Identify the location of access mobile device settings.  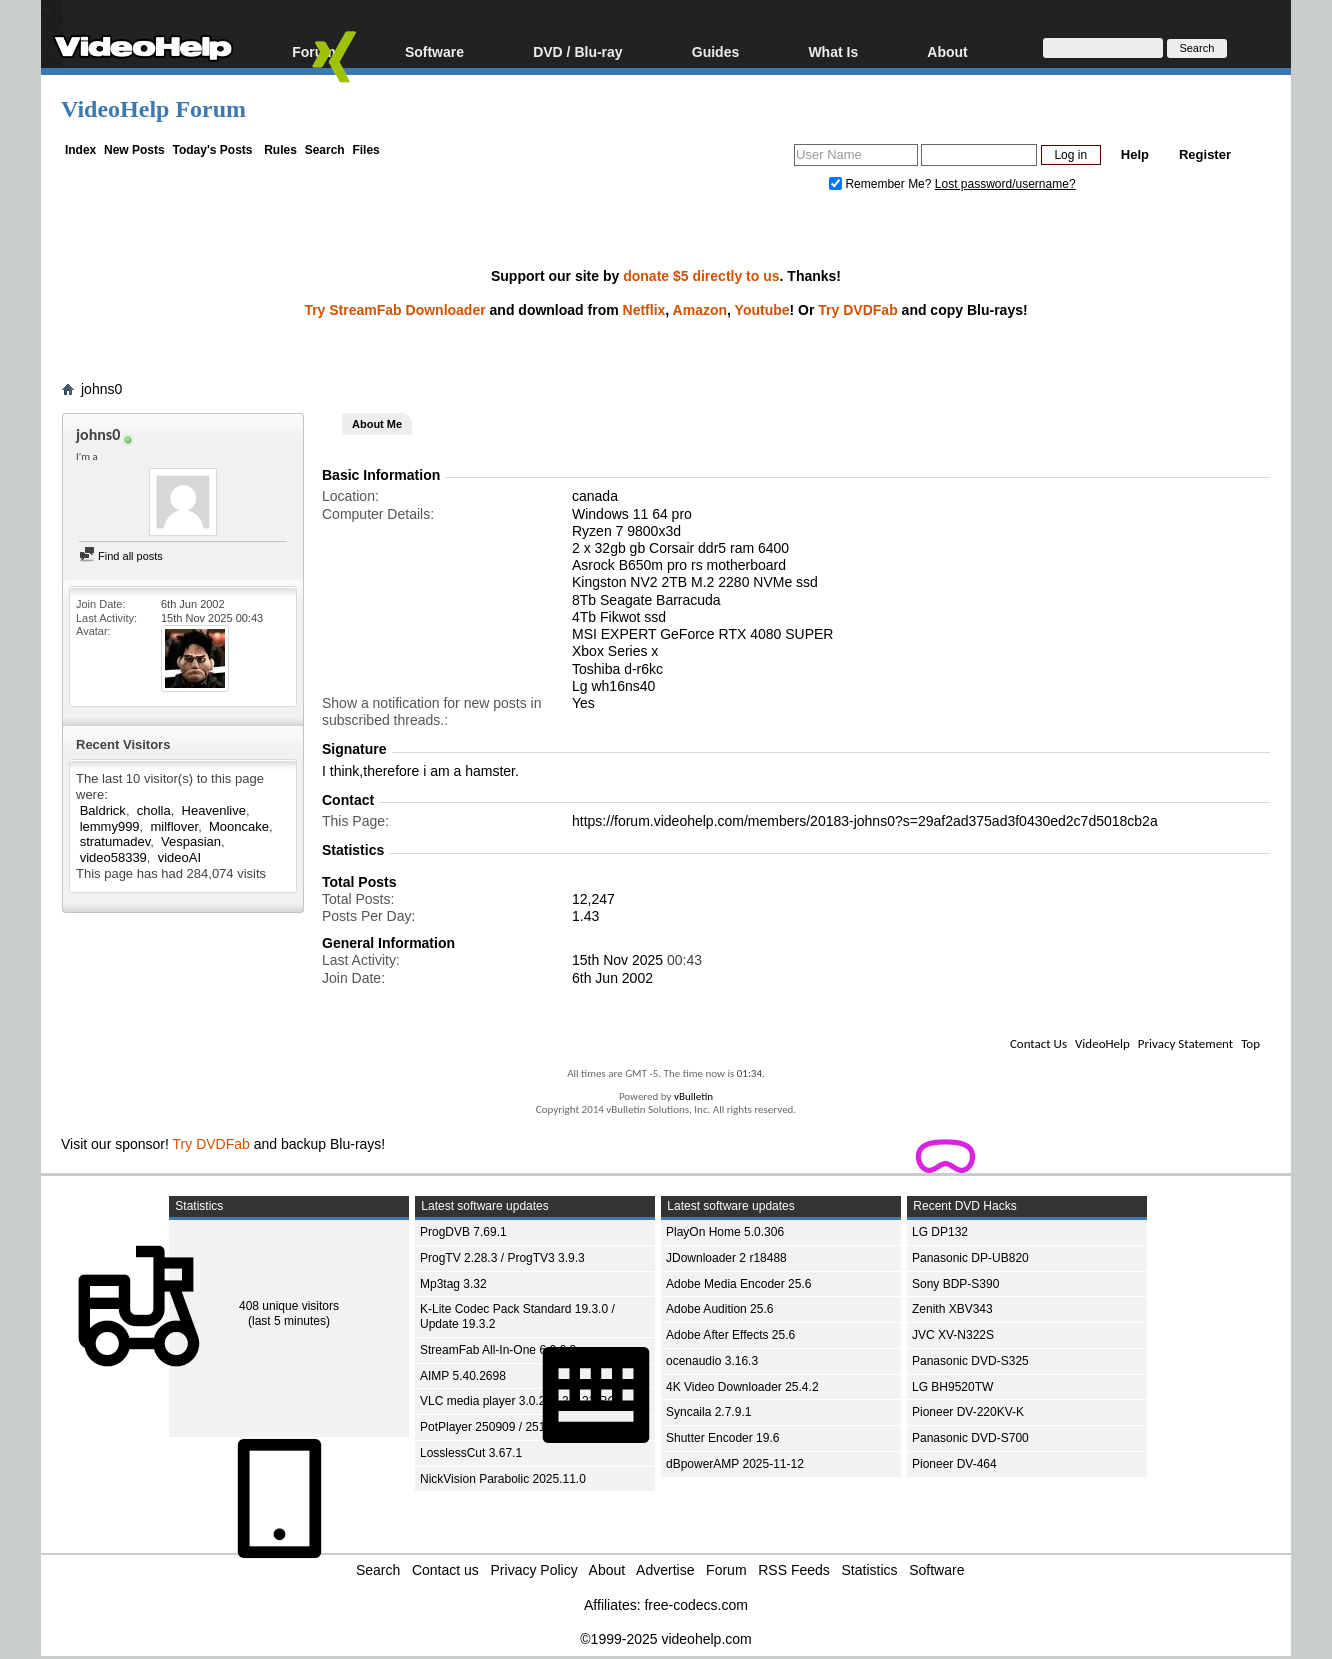
(279, 1498).